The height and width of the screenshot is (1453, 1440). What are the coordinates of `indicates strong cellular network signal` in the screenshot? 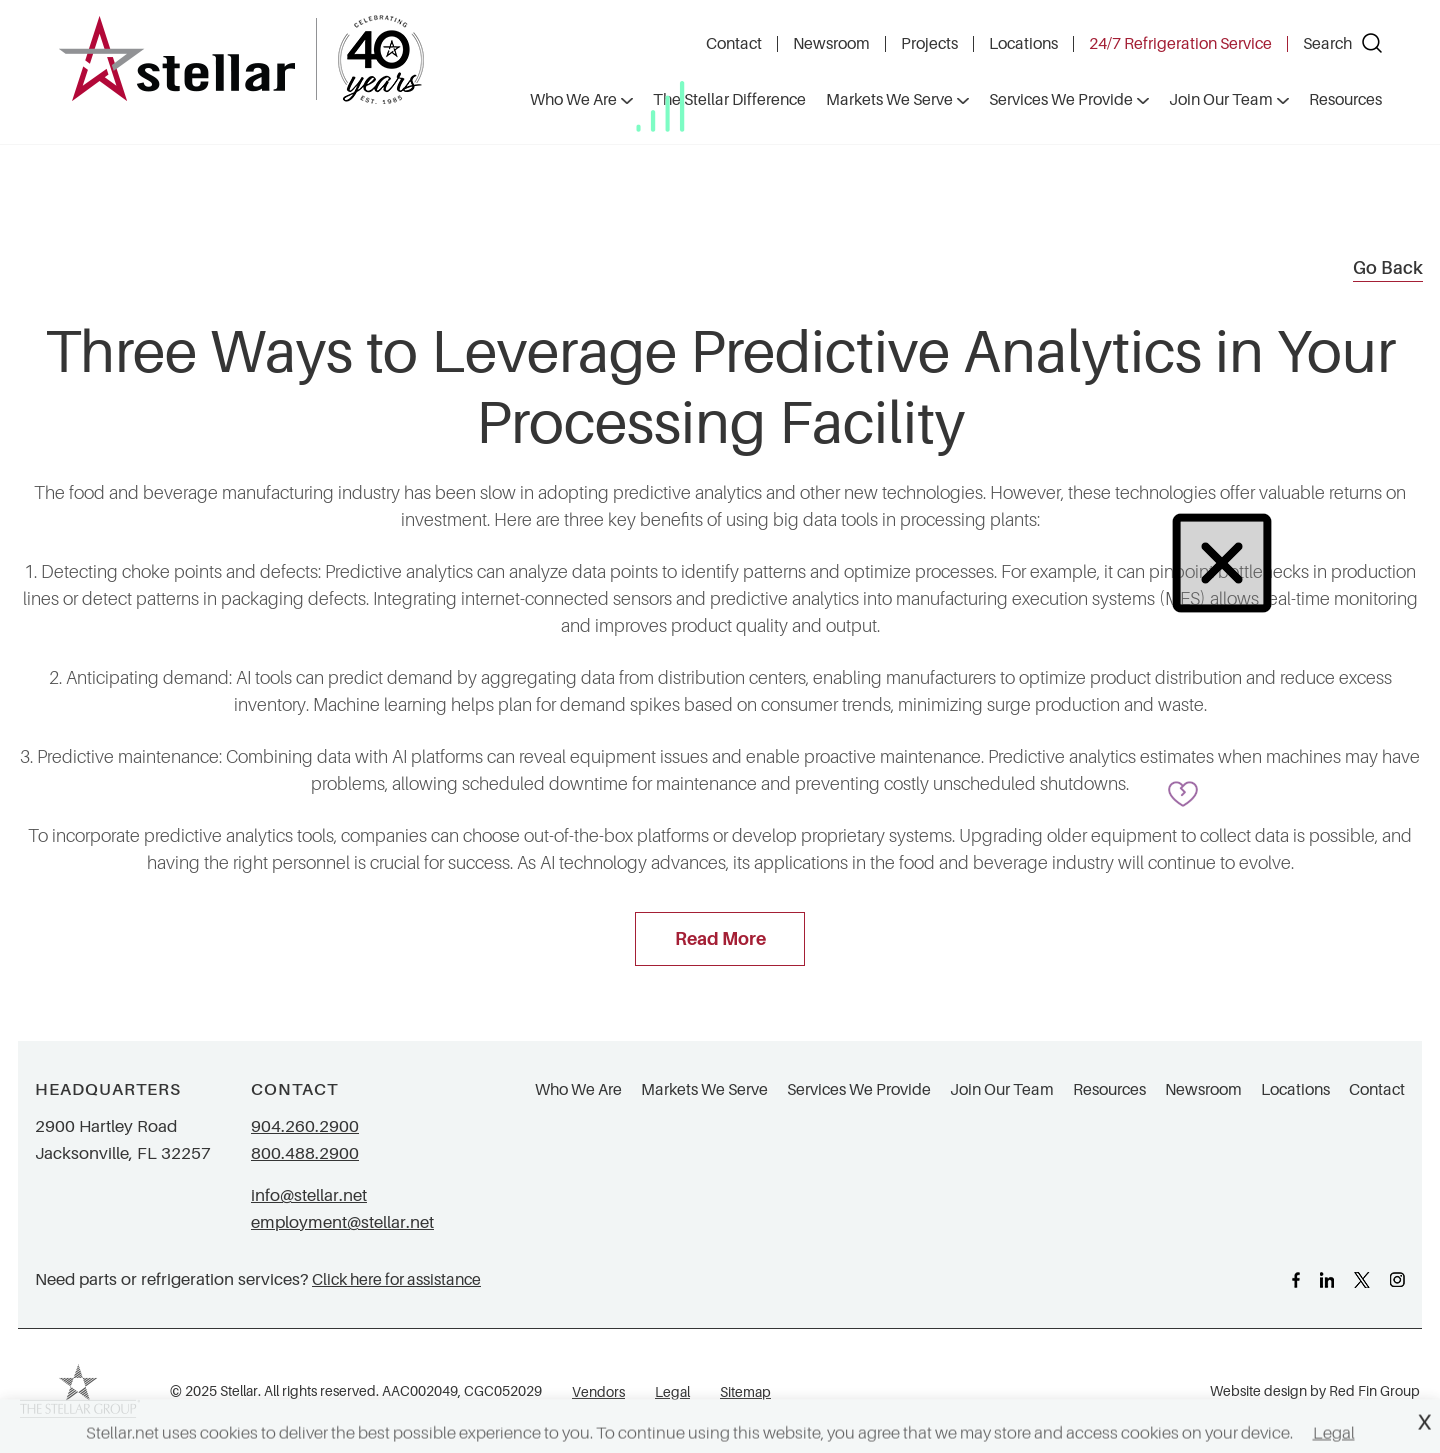 It's located at (670, 103).